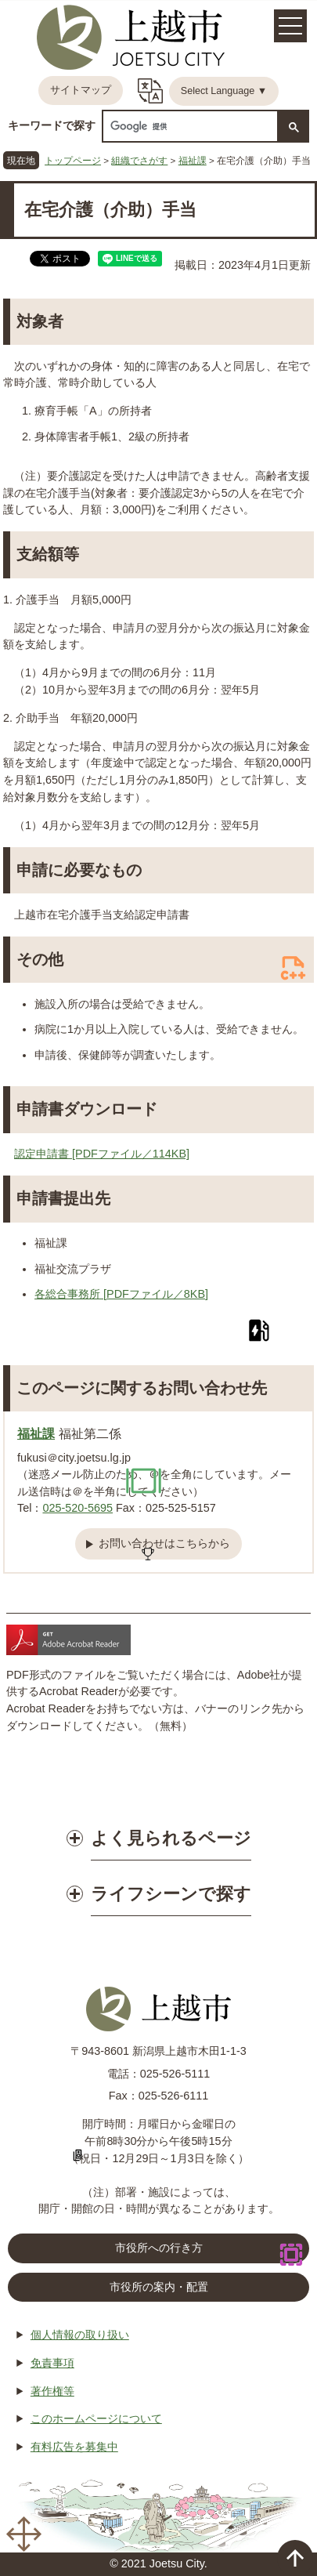 The image size is (317, 2576). Describe the element at coordinates (77, 2155) in the screenshot. I see `manage connected speaker devices` at that location.